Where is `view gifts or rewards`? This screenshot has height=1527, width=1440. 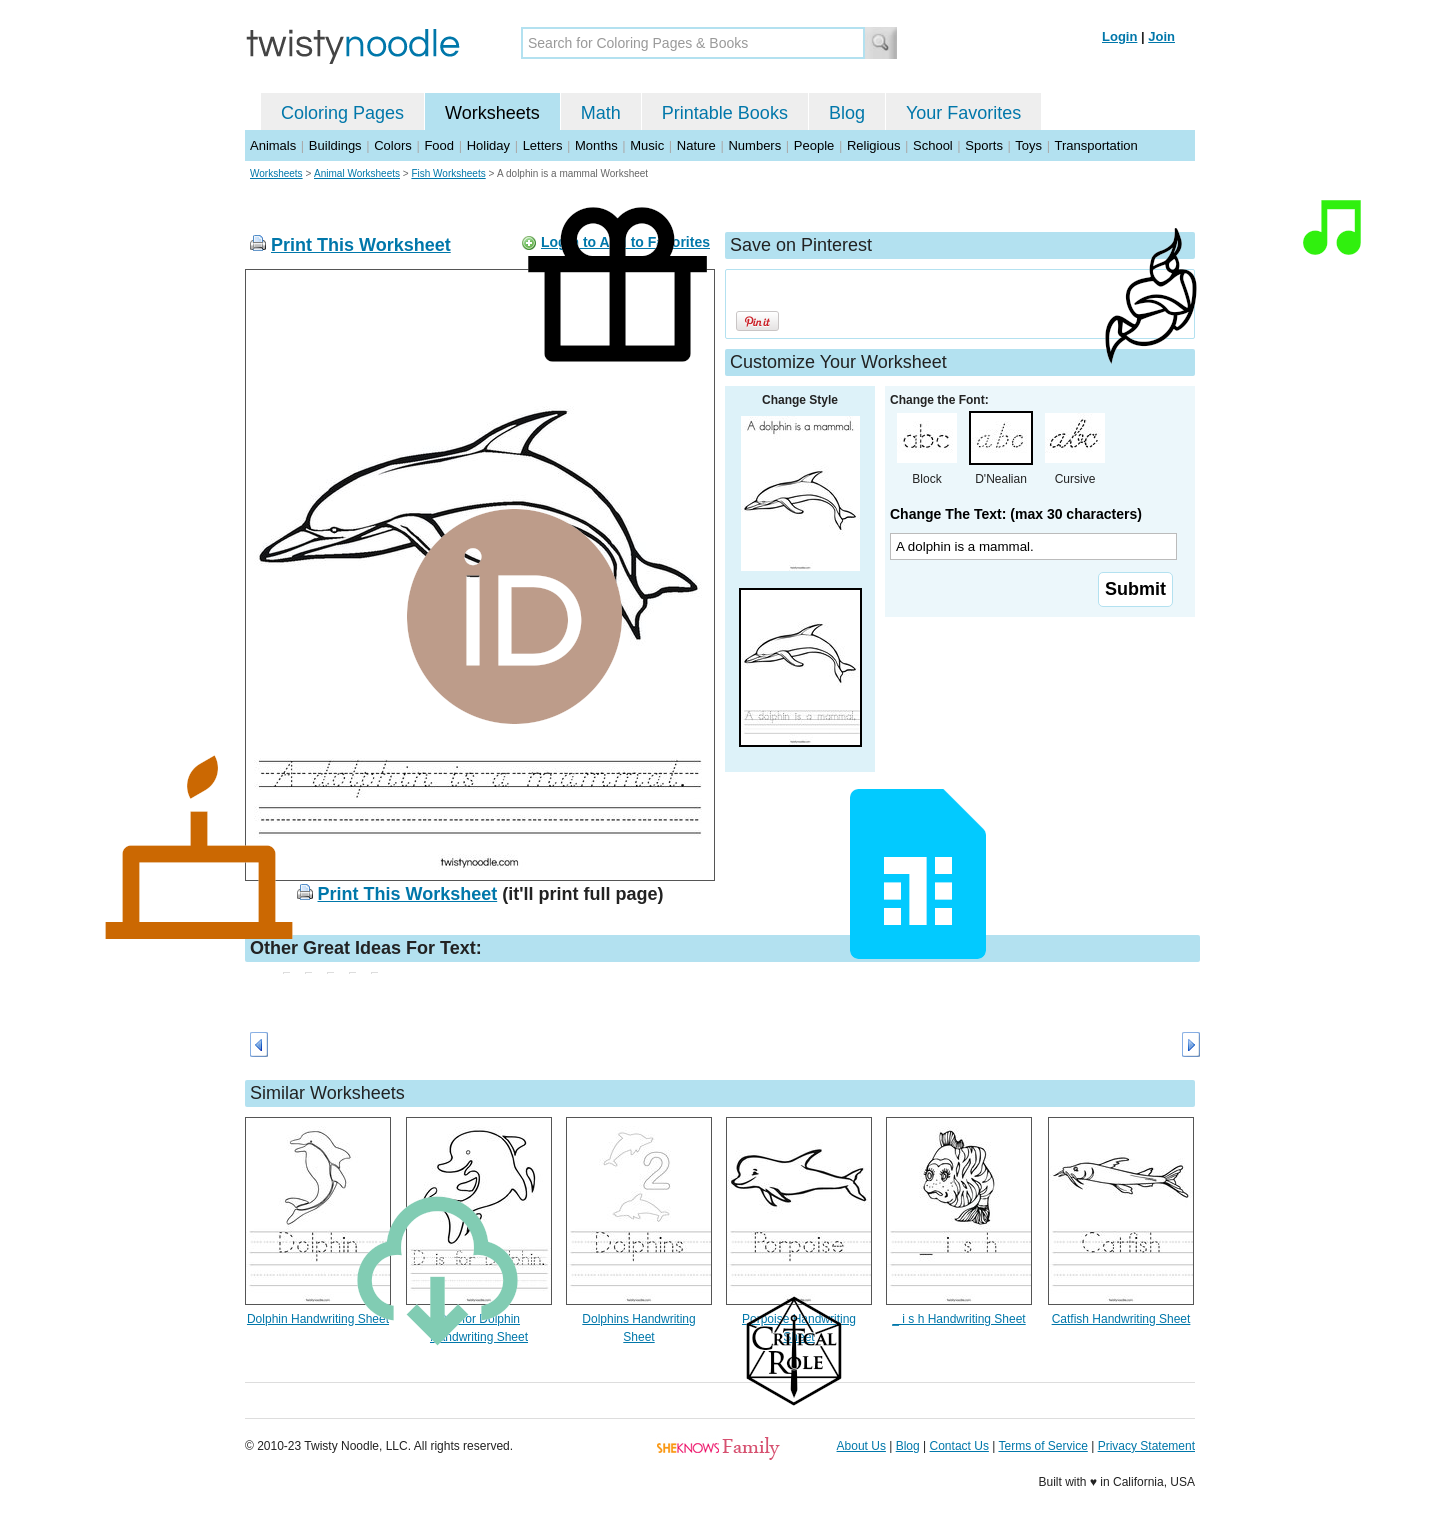
view gifts or rewards is located at coordinates (617, 288).